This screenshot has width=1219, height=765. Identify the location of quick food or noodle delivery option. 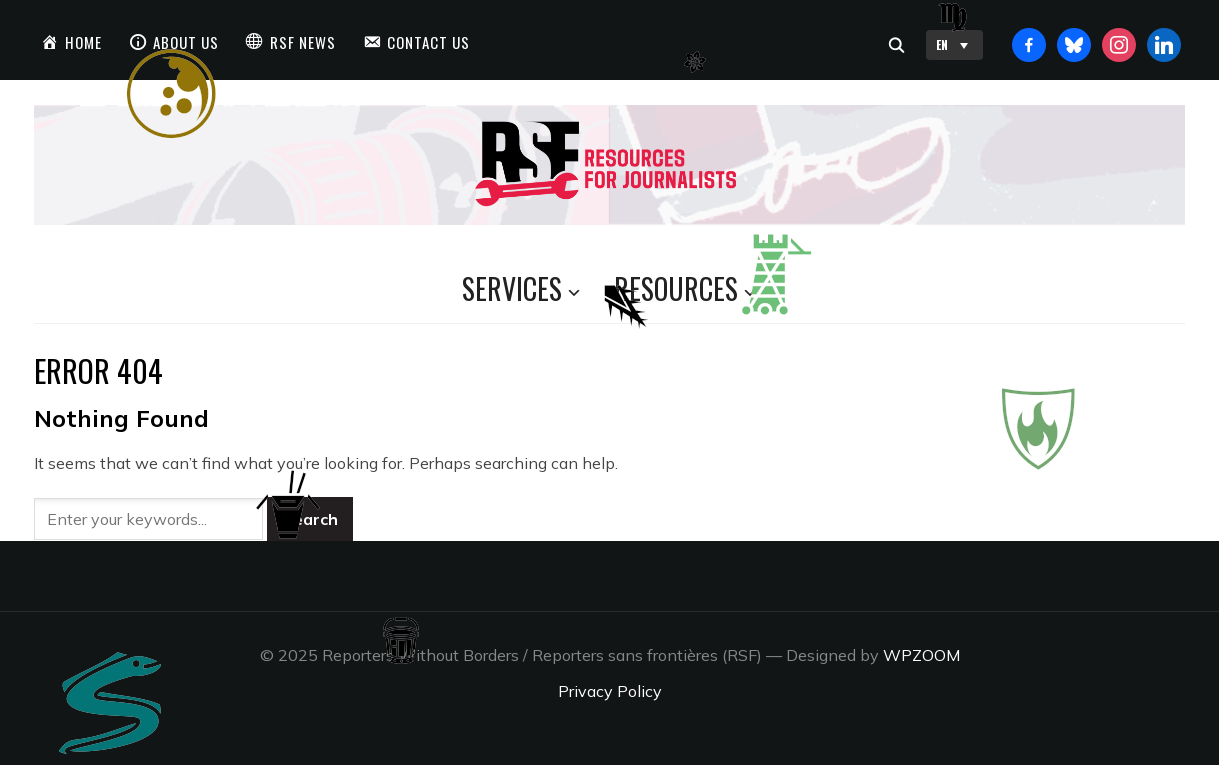
(288, 504).